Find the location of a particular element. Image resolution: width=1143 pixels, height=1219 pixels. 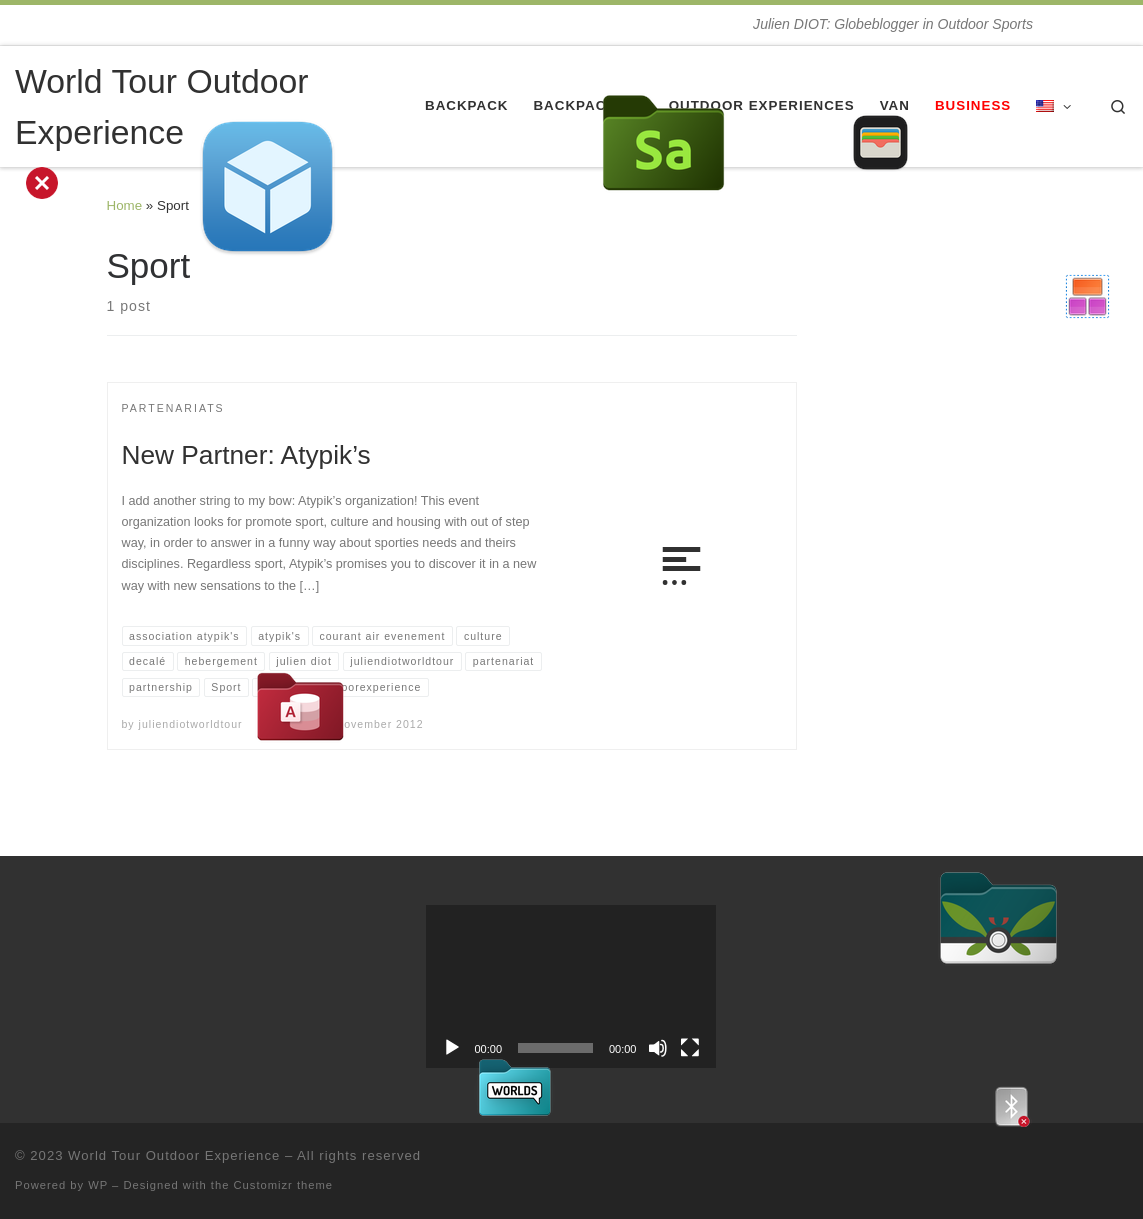

open vrchat worlds folder is located at coordinates (514, 1089).